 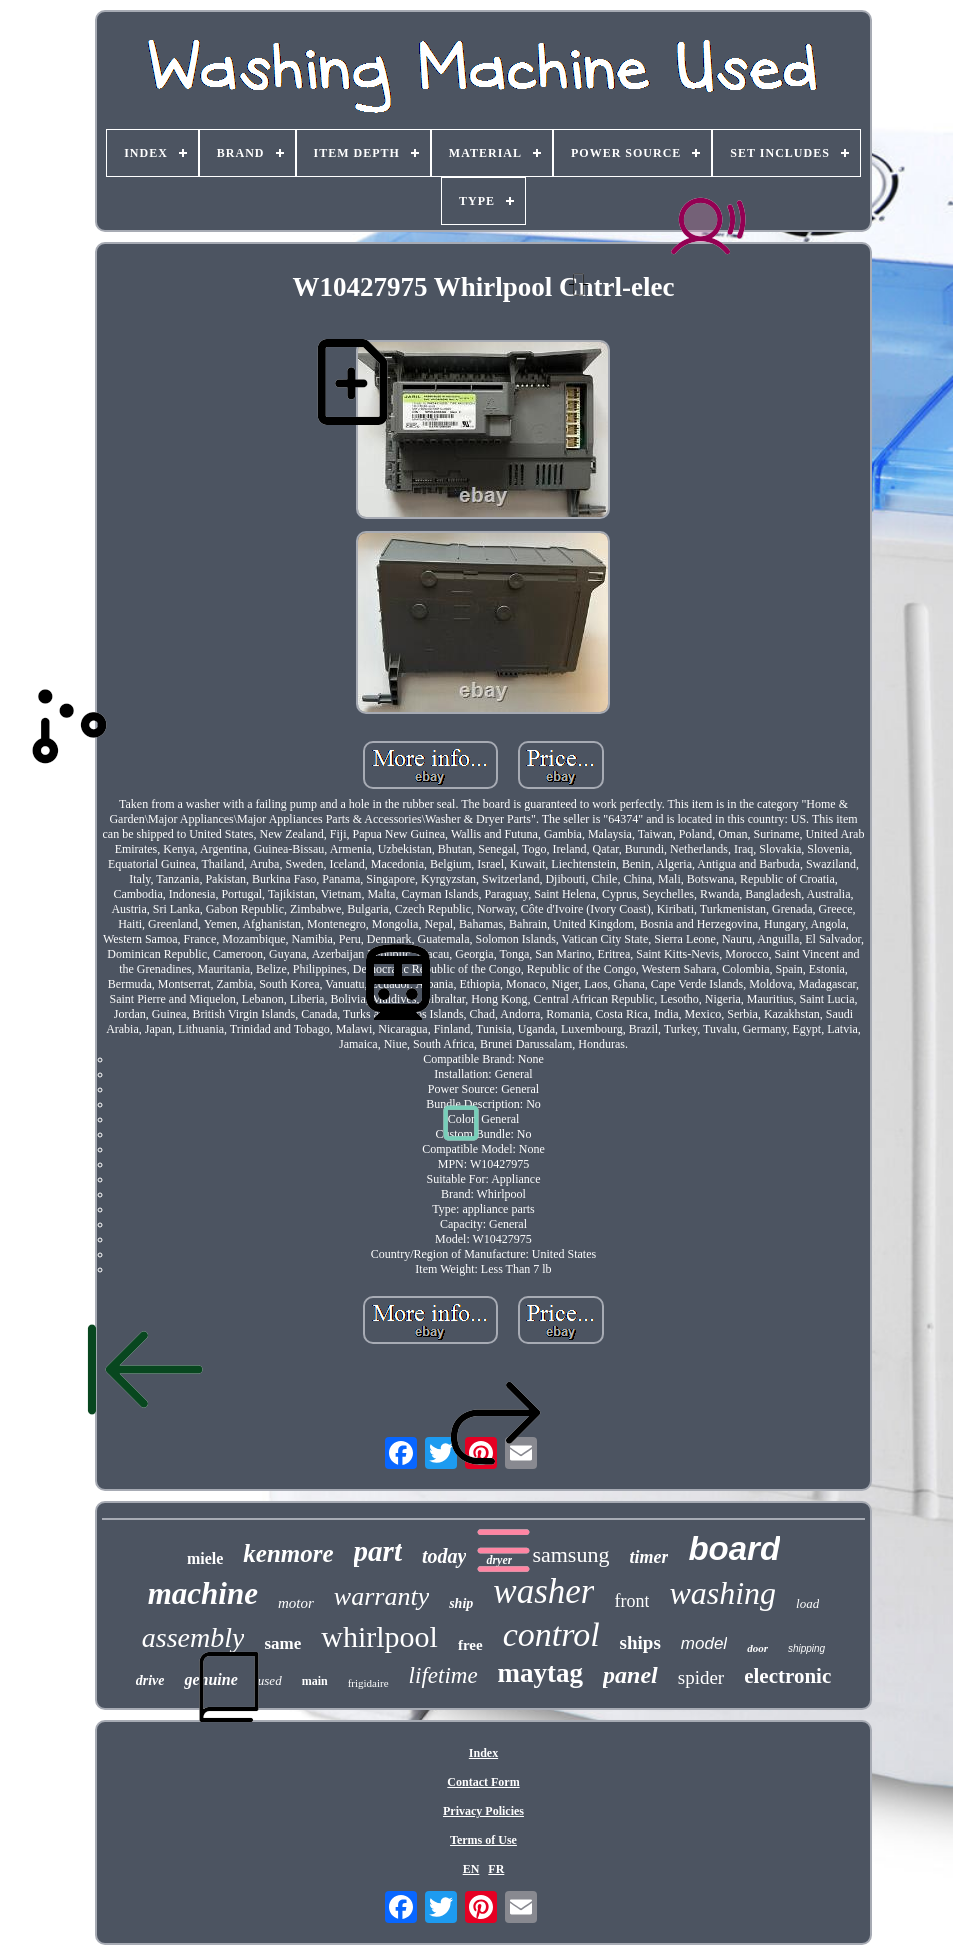 What do you see at coordinates (350, 382) in the screenshot?
I see `add a new file` at bounding box center [350, 382].